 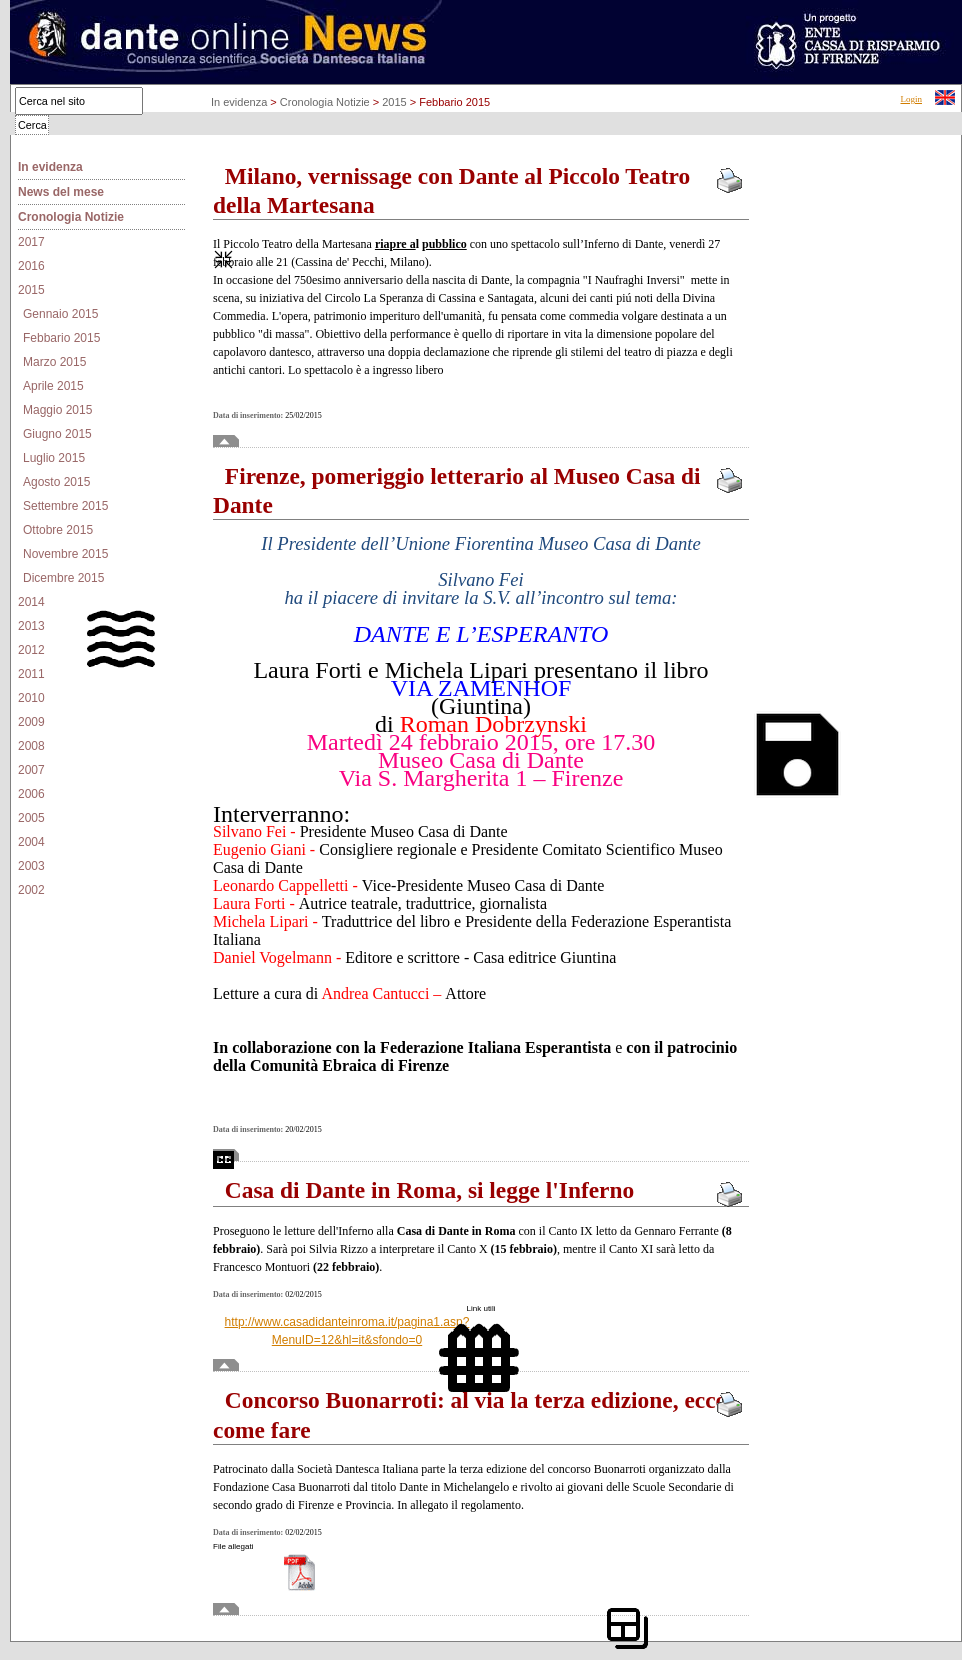 I want to click on indicates water or aquatic features, so click(x=121, y=639).